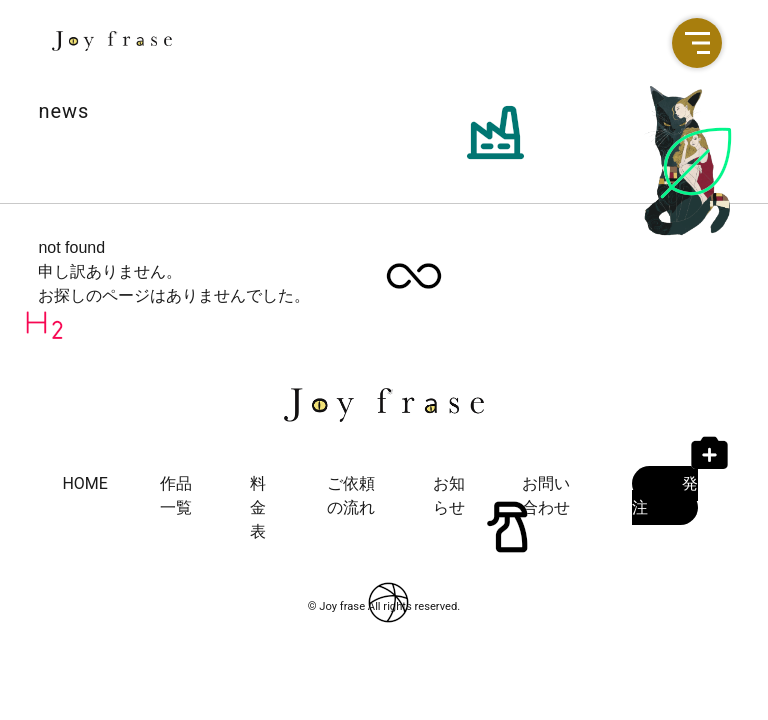 This screenshot has width=768, height=720. What do you see at coordinates (414, 276) in the screenshot?
I see `indicates unlimited or infinite content` at bounding box center [414, 276].